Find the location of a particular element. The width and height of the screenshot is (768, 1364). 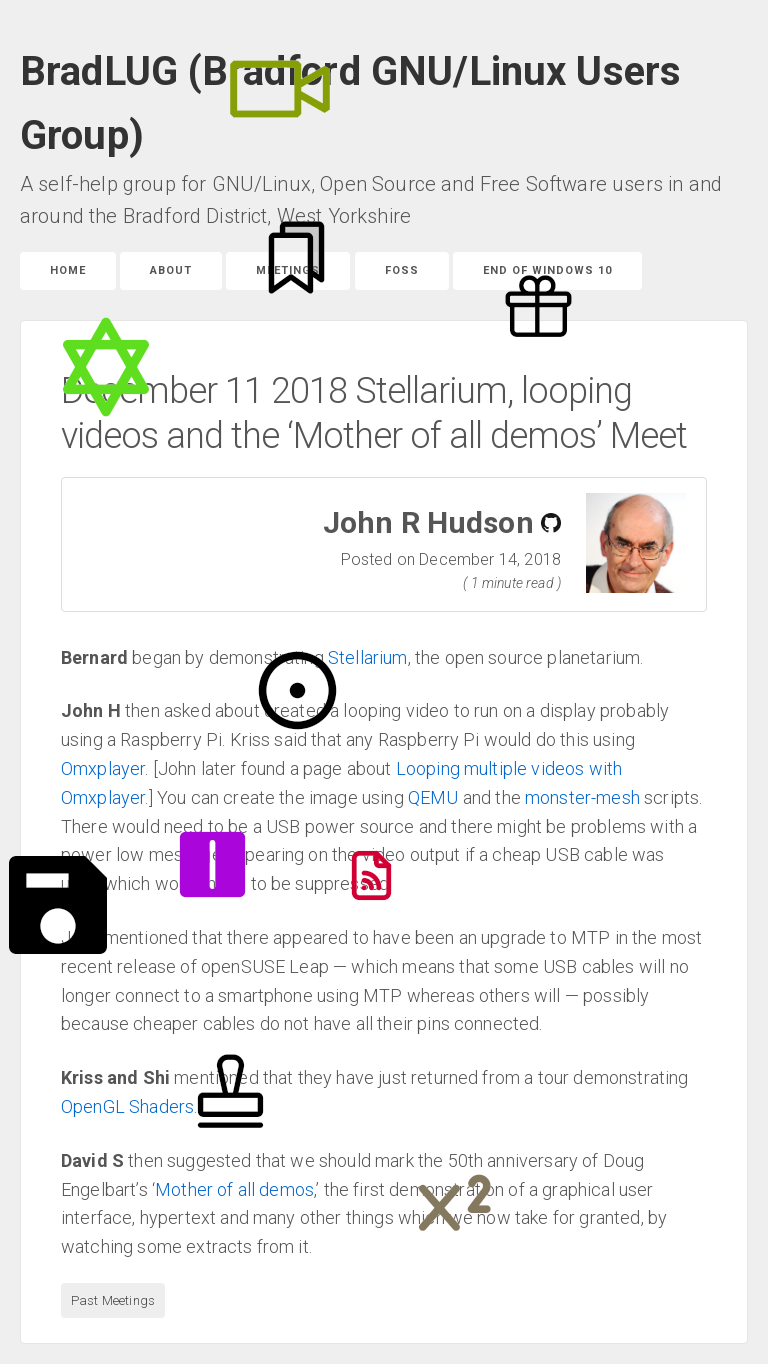

view or manage RSS feed file is located at coordinates (371, 875).